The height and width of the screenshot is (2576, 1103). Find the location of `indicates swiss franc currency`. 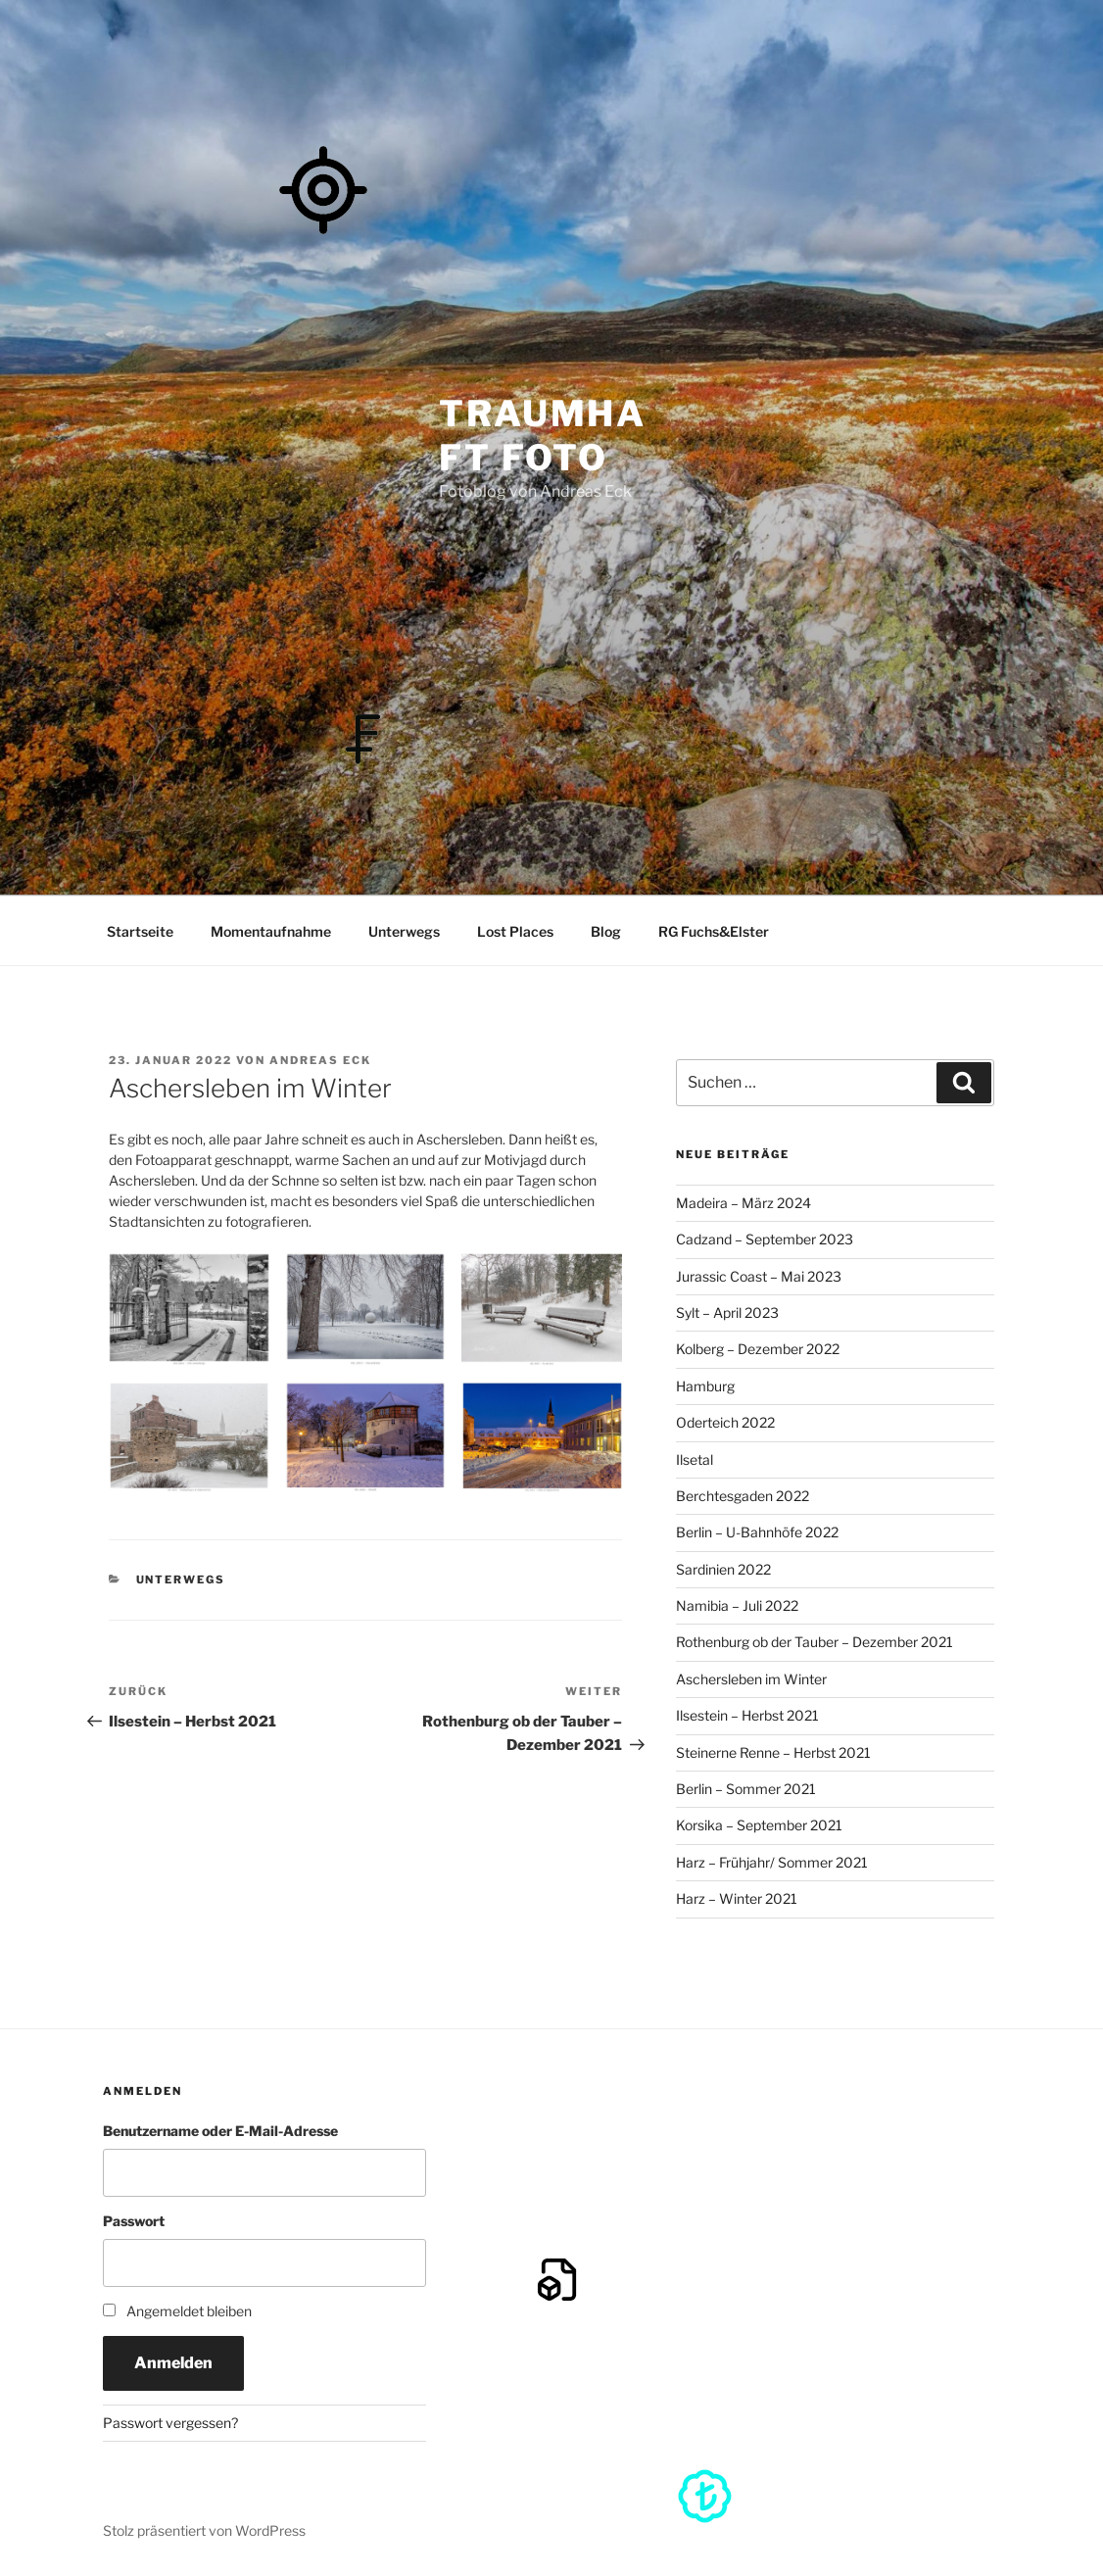

indicates swiss franc currency is located at coordinates (362, 739).